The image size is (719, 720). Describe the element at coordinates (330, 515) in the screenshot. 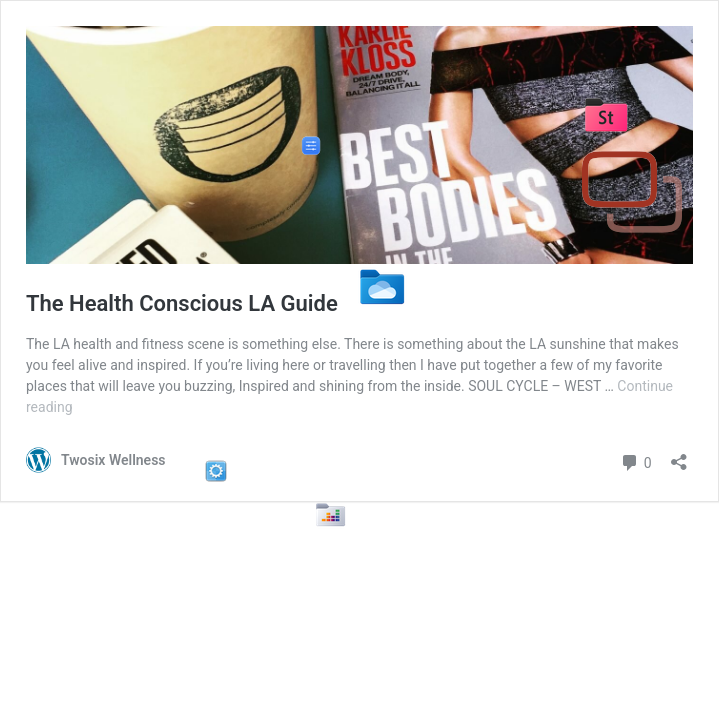

I see `open deezer music folder` at that location.